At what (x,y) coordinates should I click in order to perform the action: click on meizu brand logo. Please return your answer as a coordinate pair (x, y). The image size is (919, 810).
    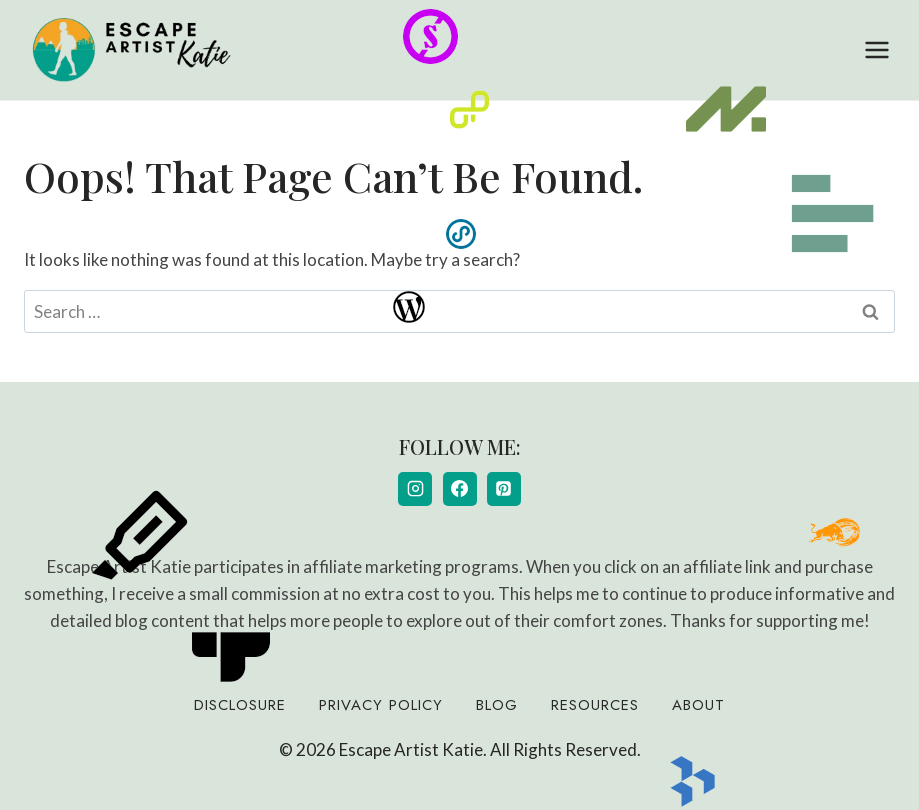
    Looking at the image, I should click on (726, 109).